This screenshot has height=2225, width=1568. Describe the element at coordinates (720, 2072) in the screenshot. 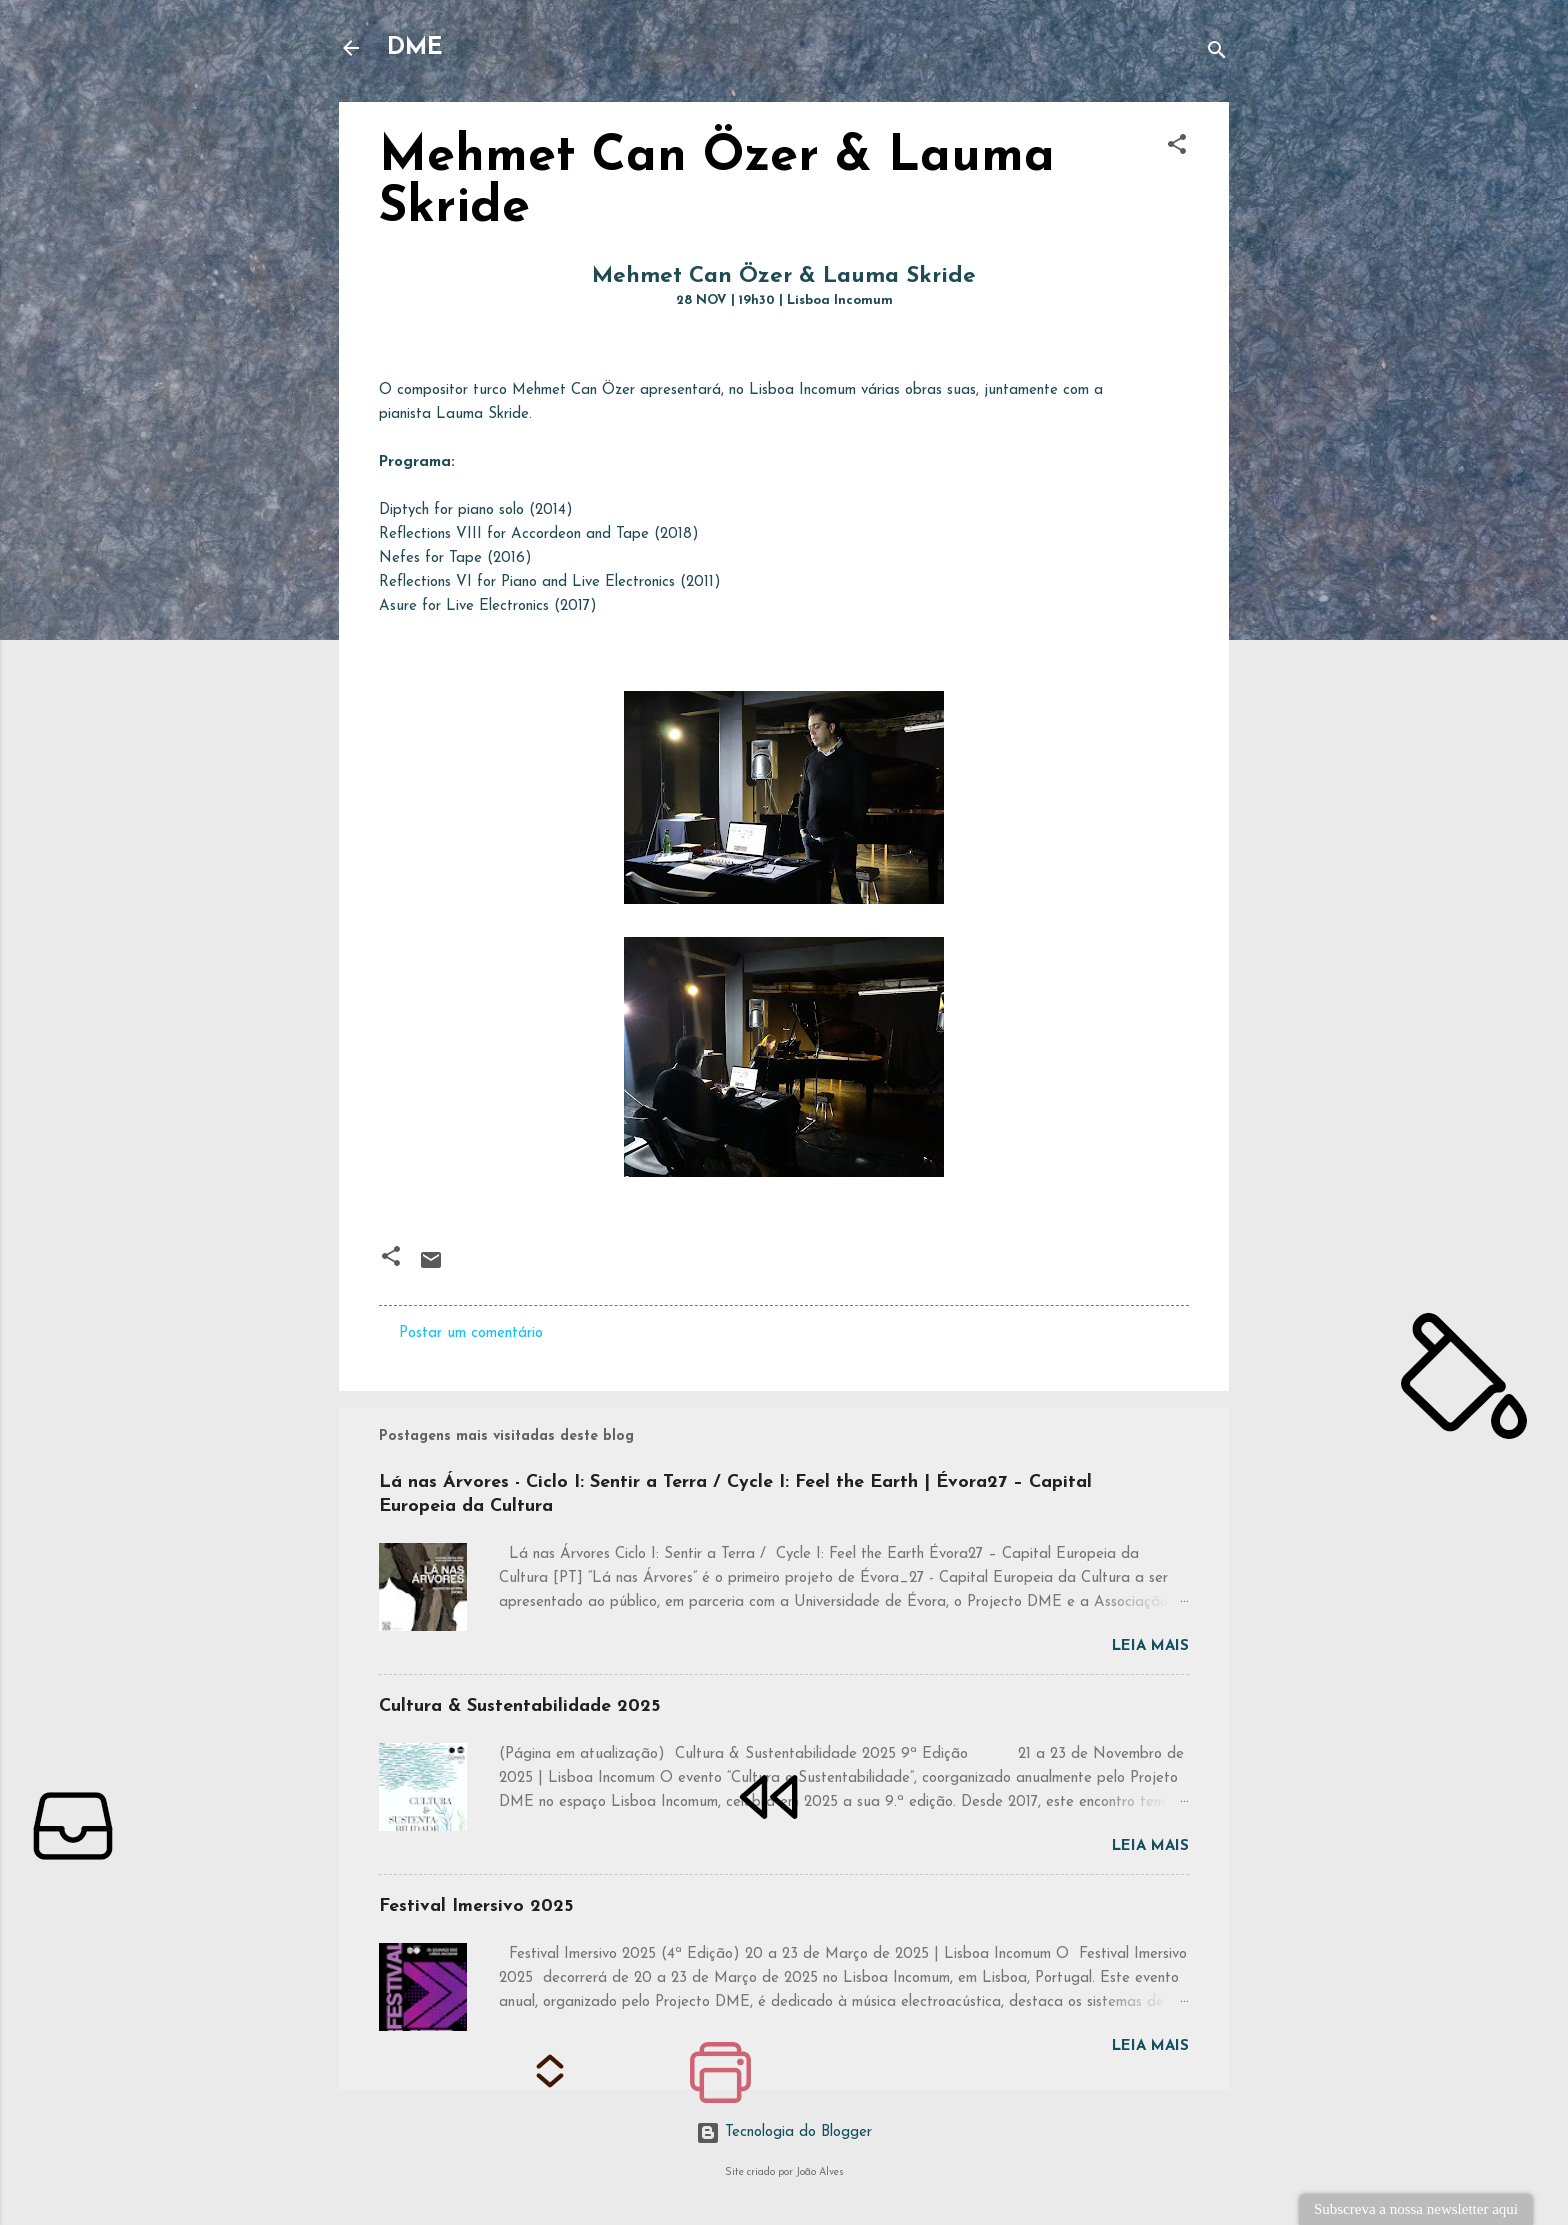

I see `print the current document` at that location.